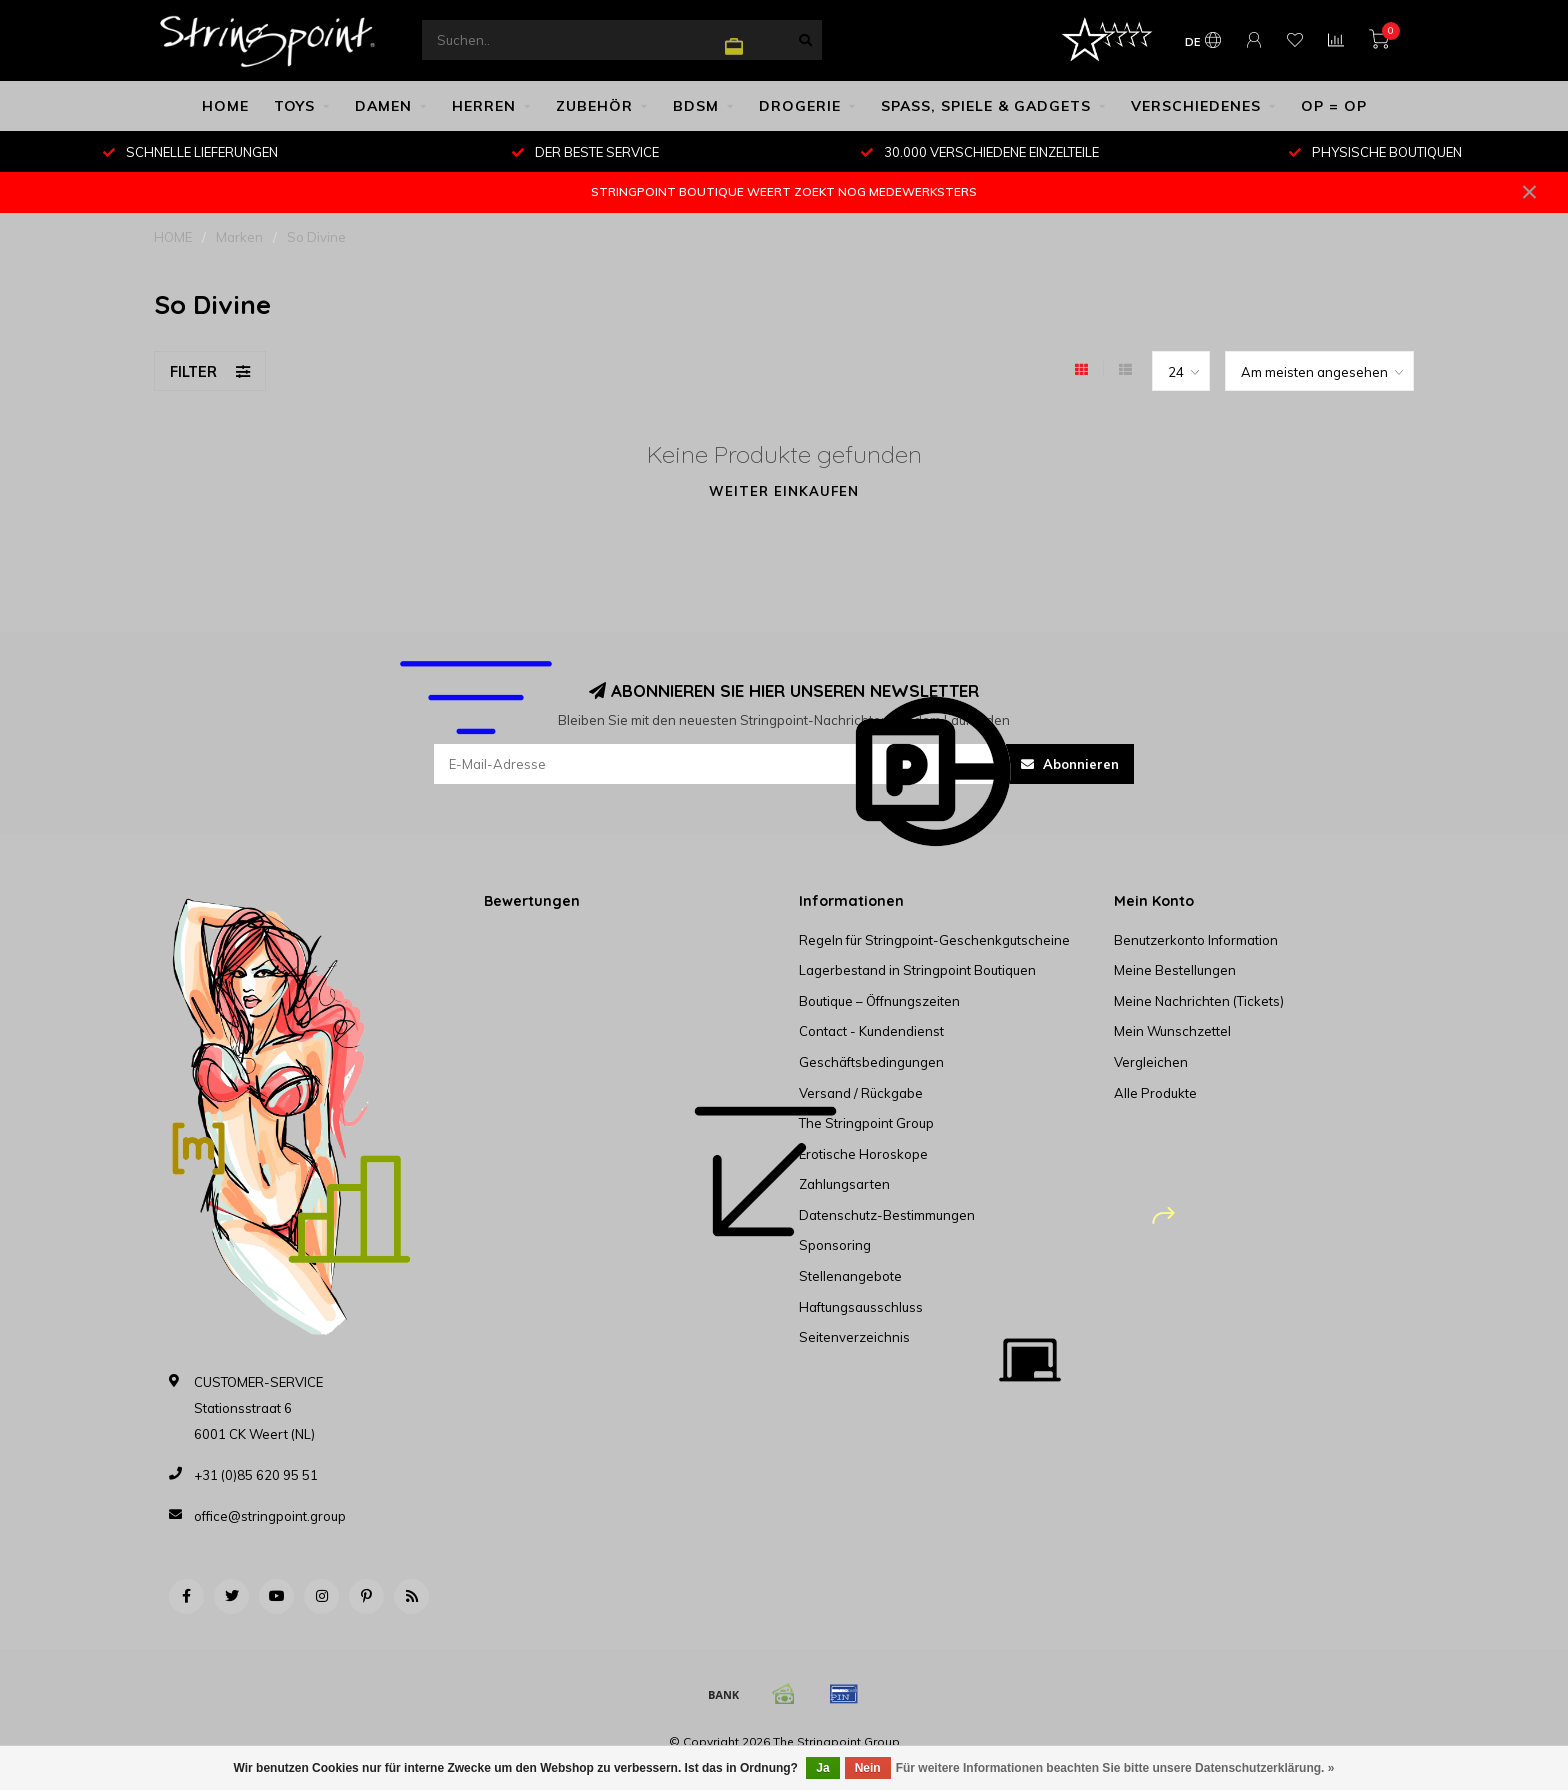 The width and height of the screenshot is (1568, 1790). Describe the element at coordinates (930, 771) in the screenshot. I see `open Microsoft PowerPoint` at that location.